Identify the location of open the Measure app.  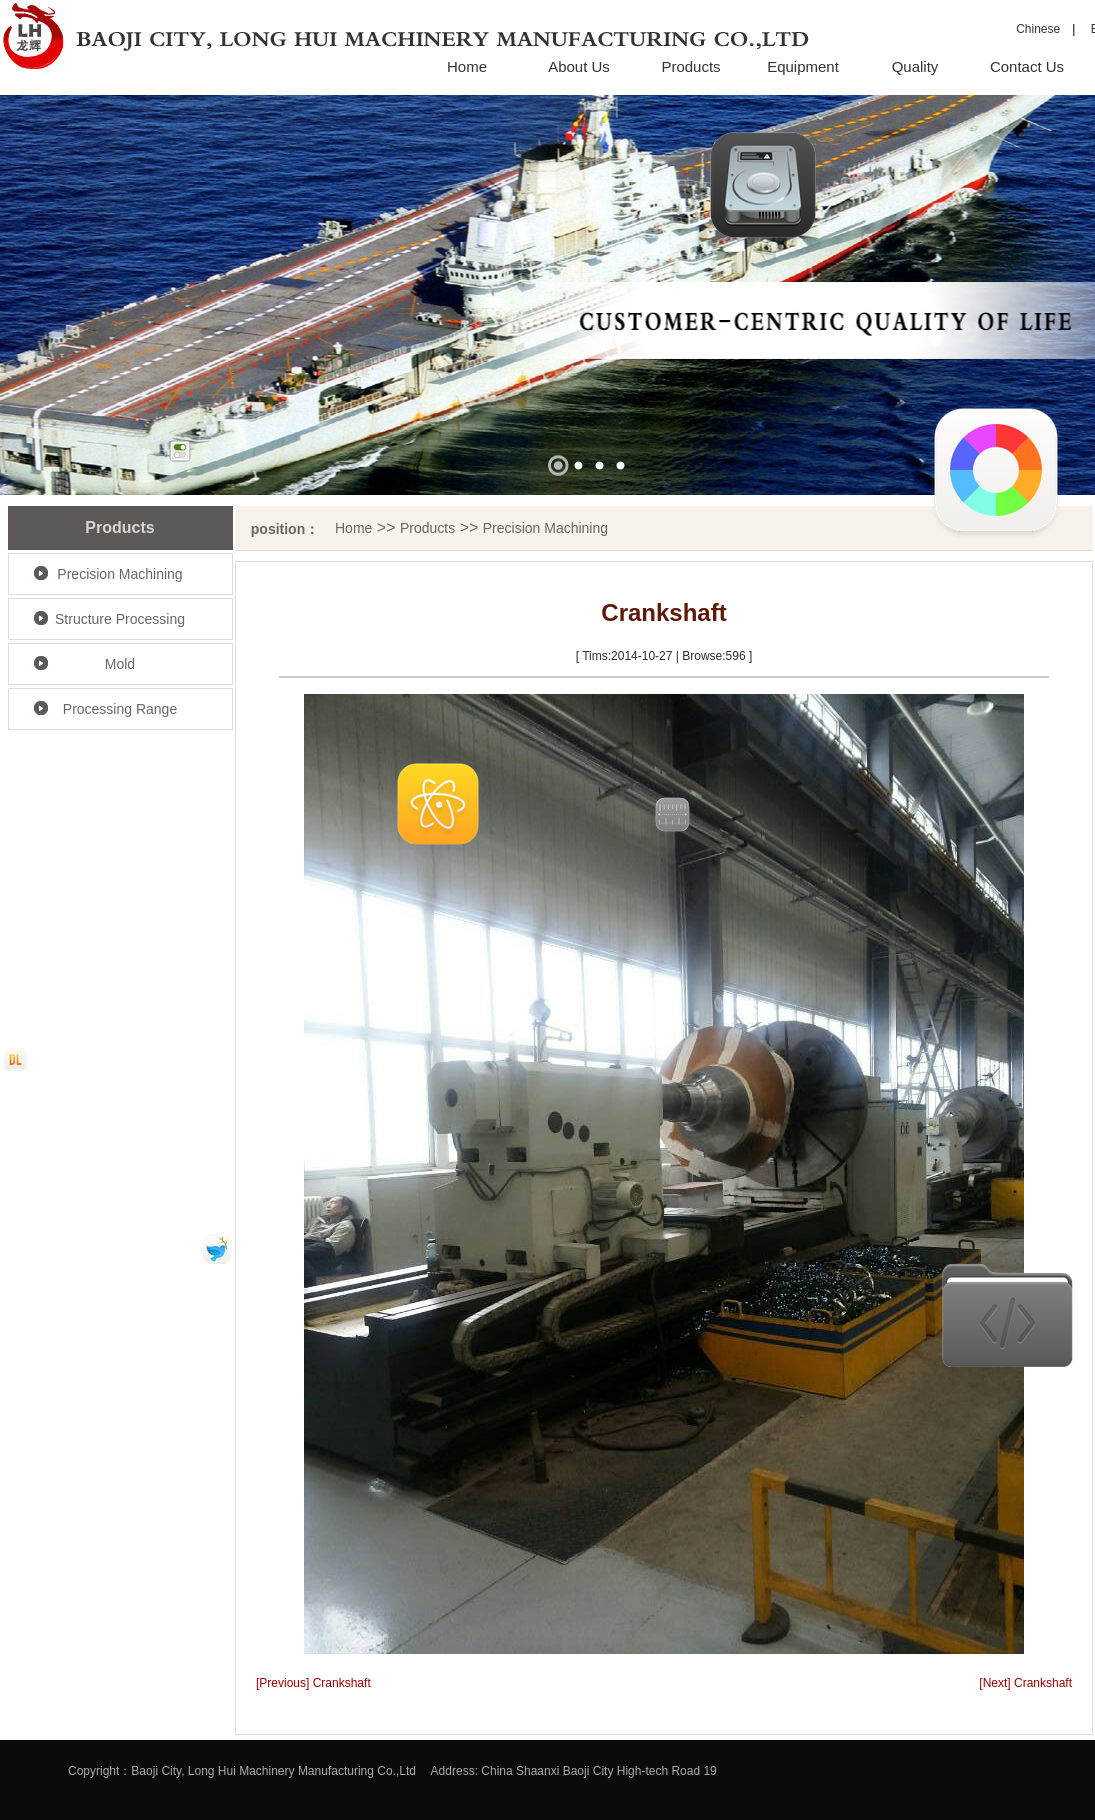
(672, 814).